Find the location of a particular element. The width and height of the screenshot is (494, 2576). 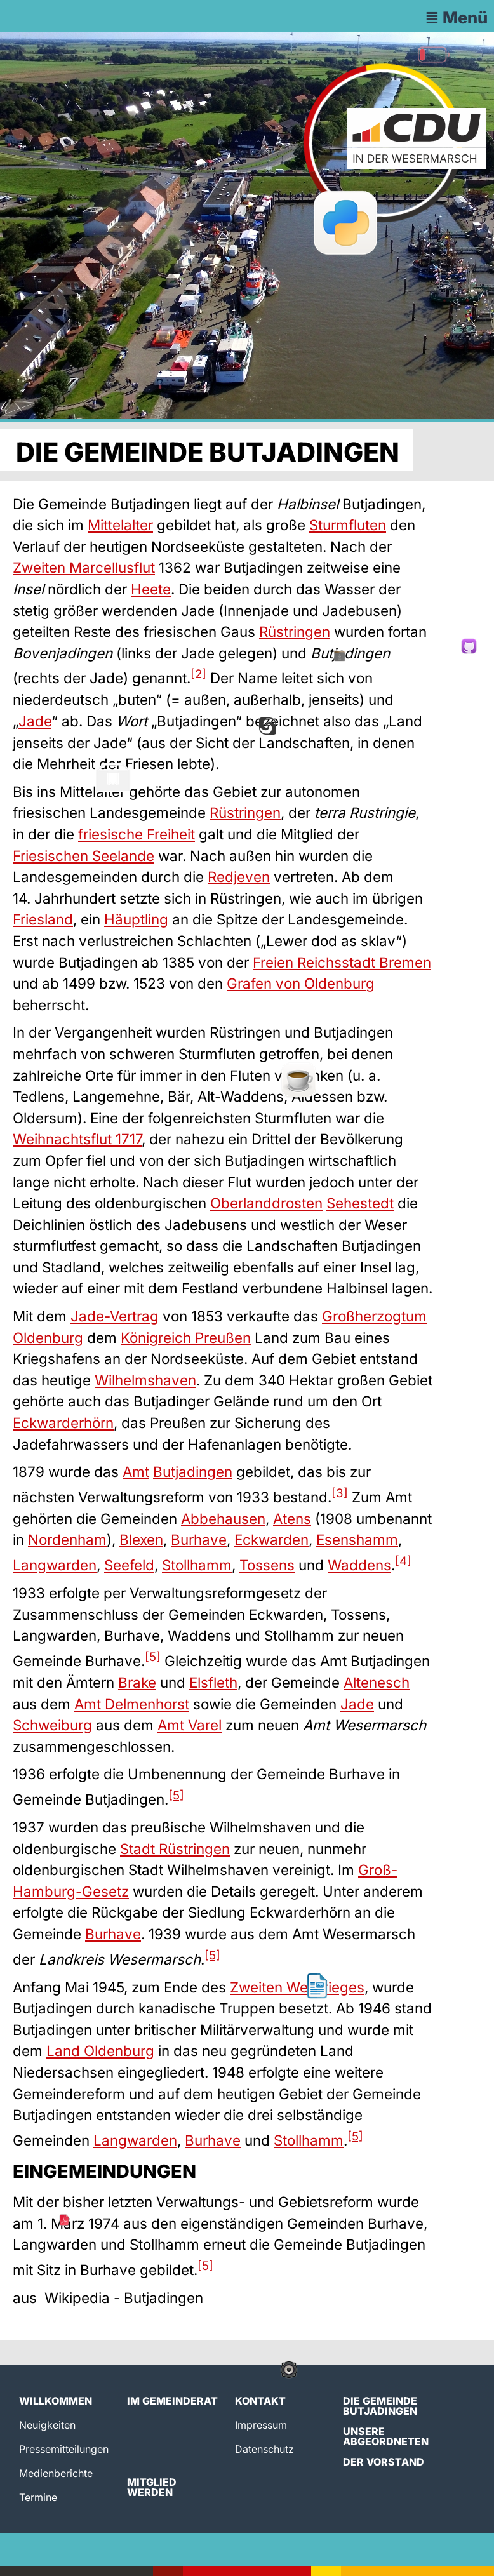

access your downloads folder is located at coordinates (340, 656).